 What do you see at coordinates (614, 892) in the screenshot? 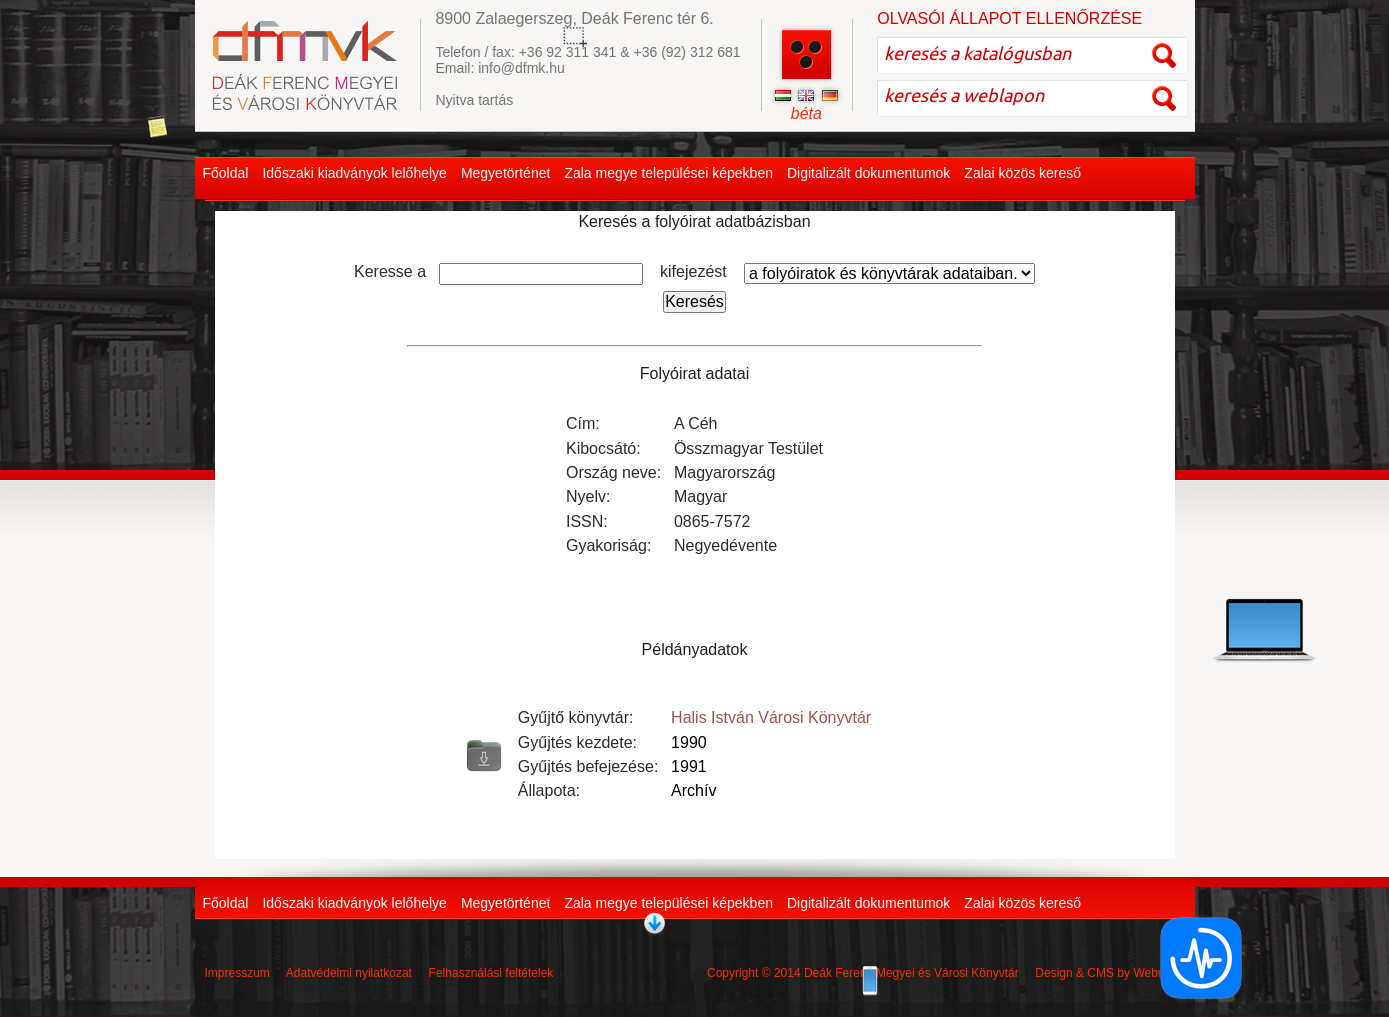
I see `drop files here to add to folder` at bounding box center [614, 892].